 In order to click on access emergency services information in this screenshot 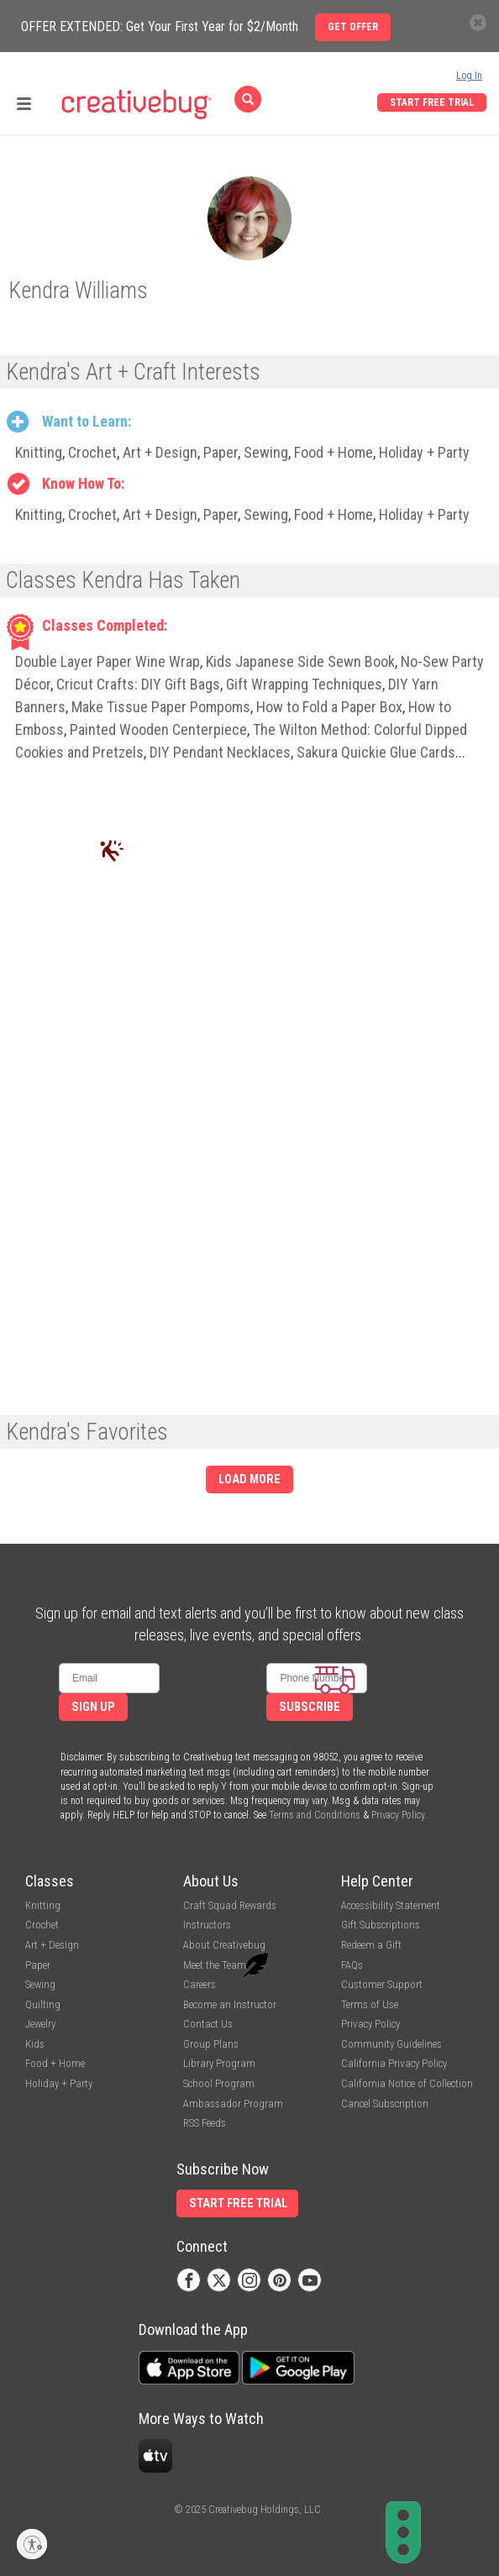, I will do `click(334, 1678)`.